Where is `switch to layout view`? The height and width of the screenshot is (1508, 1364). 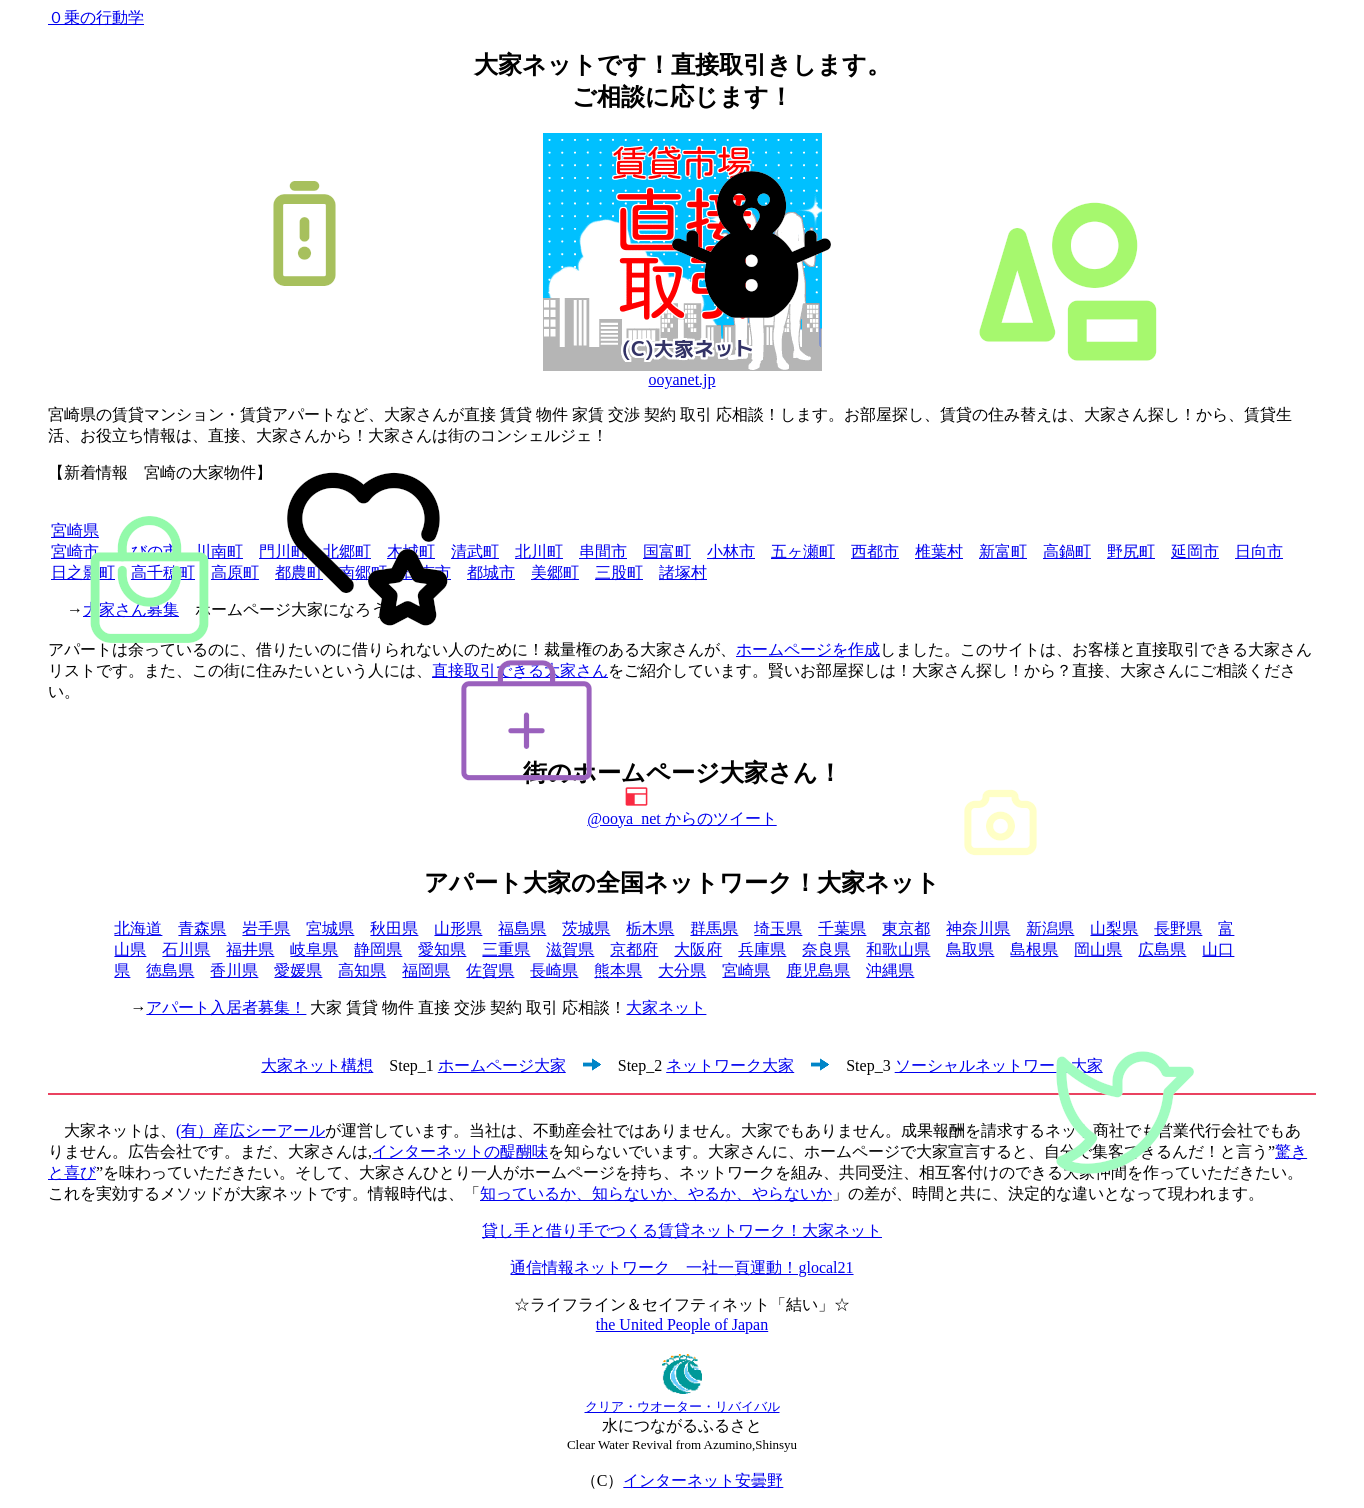 switch to layout view is located at coordinates (636, 796).